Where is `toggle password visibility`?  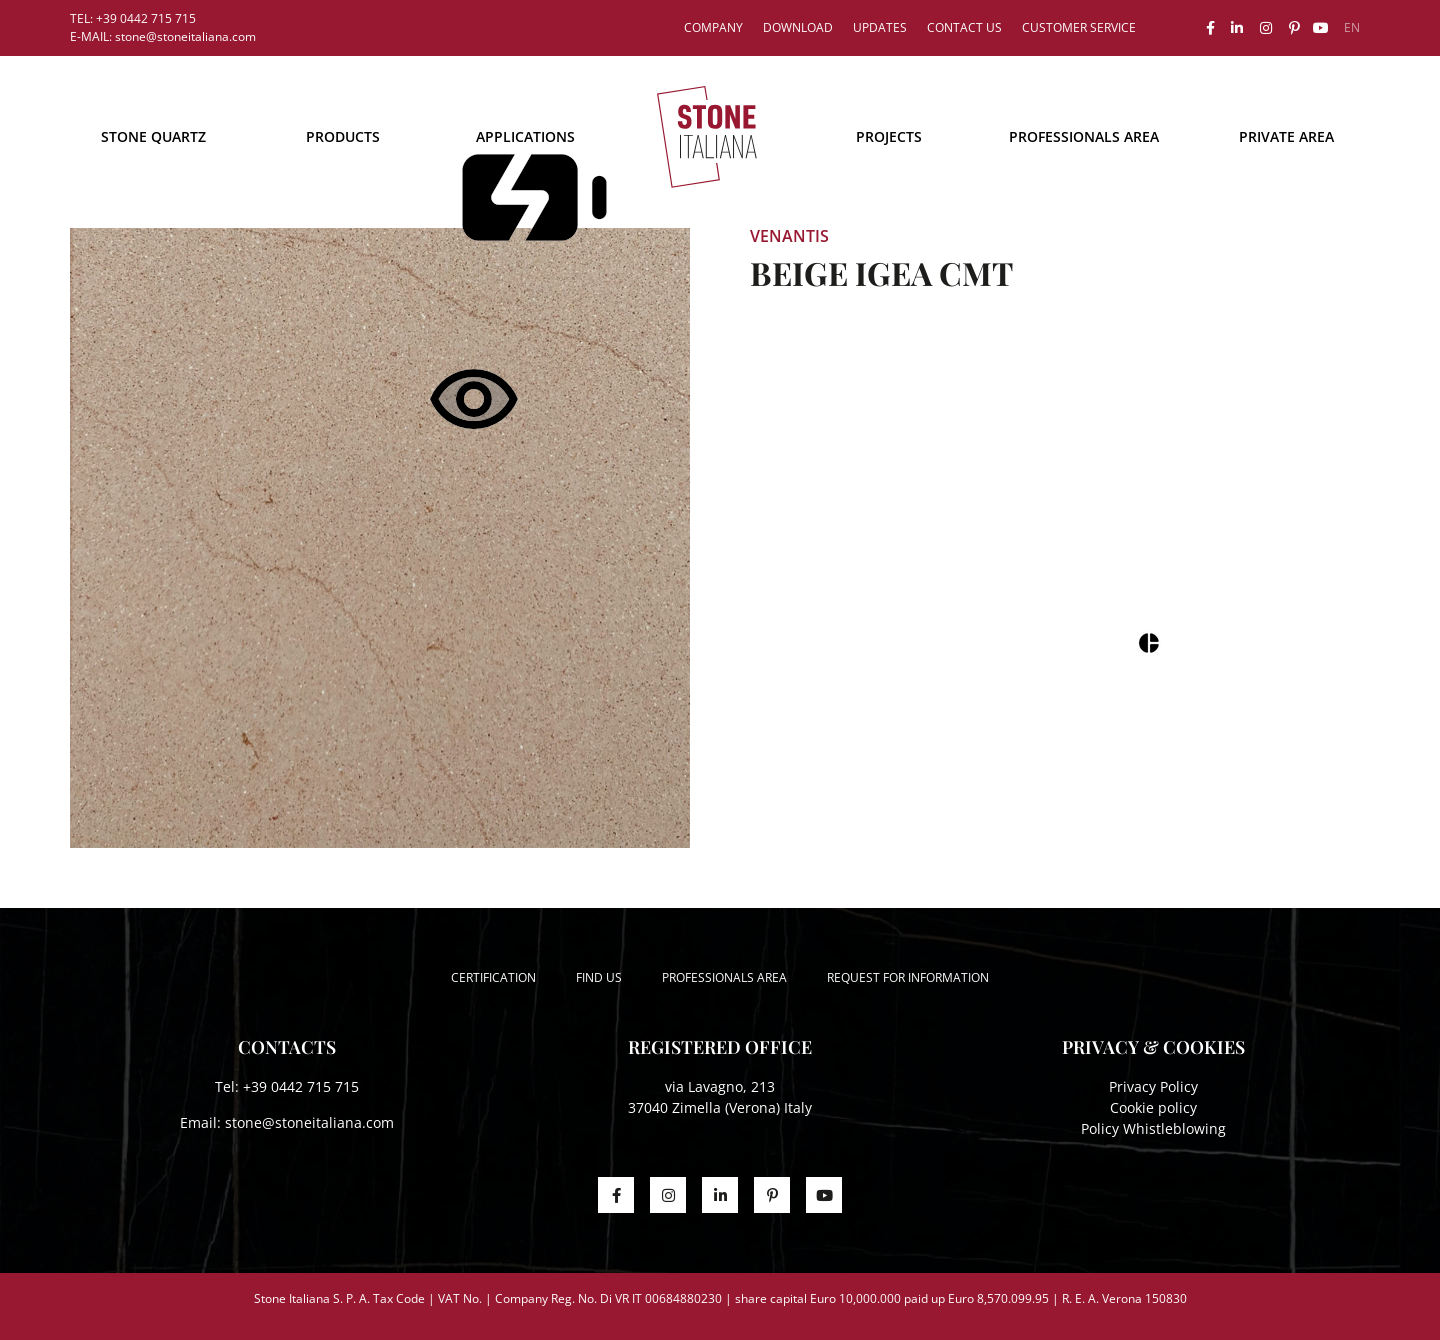
toggle password visibility is located at coordinates (474, 399).